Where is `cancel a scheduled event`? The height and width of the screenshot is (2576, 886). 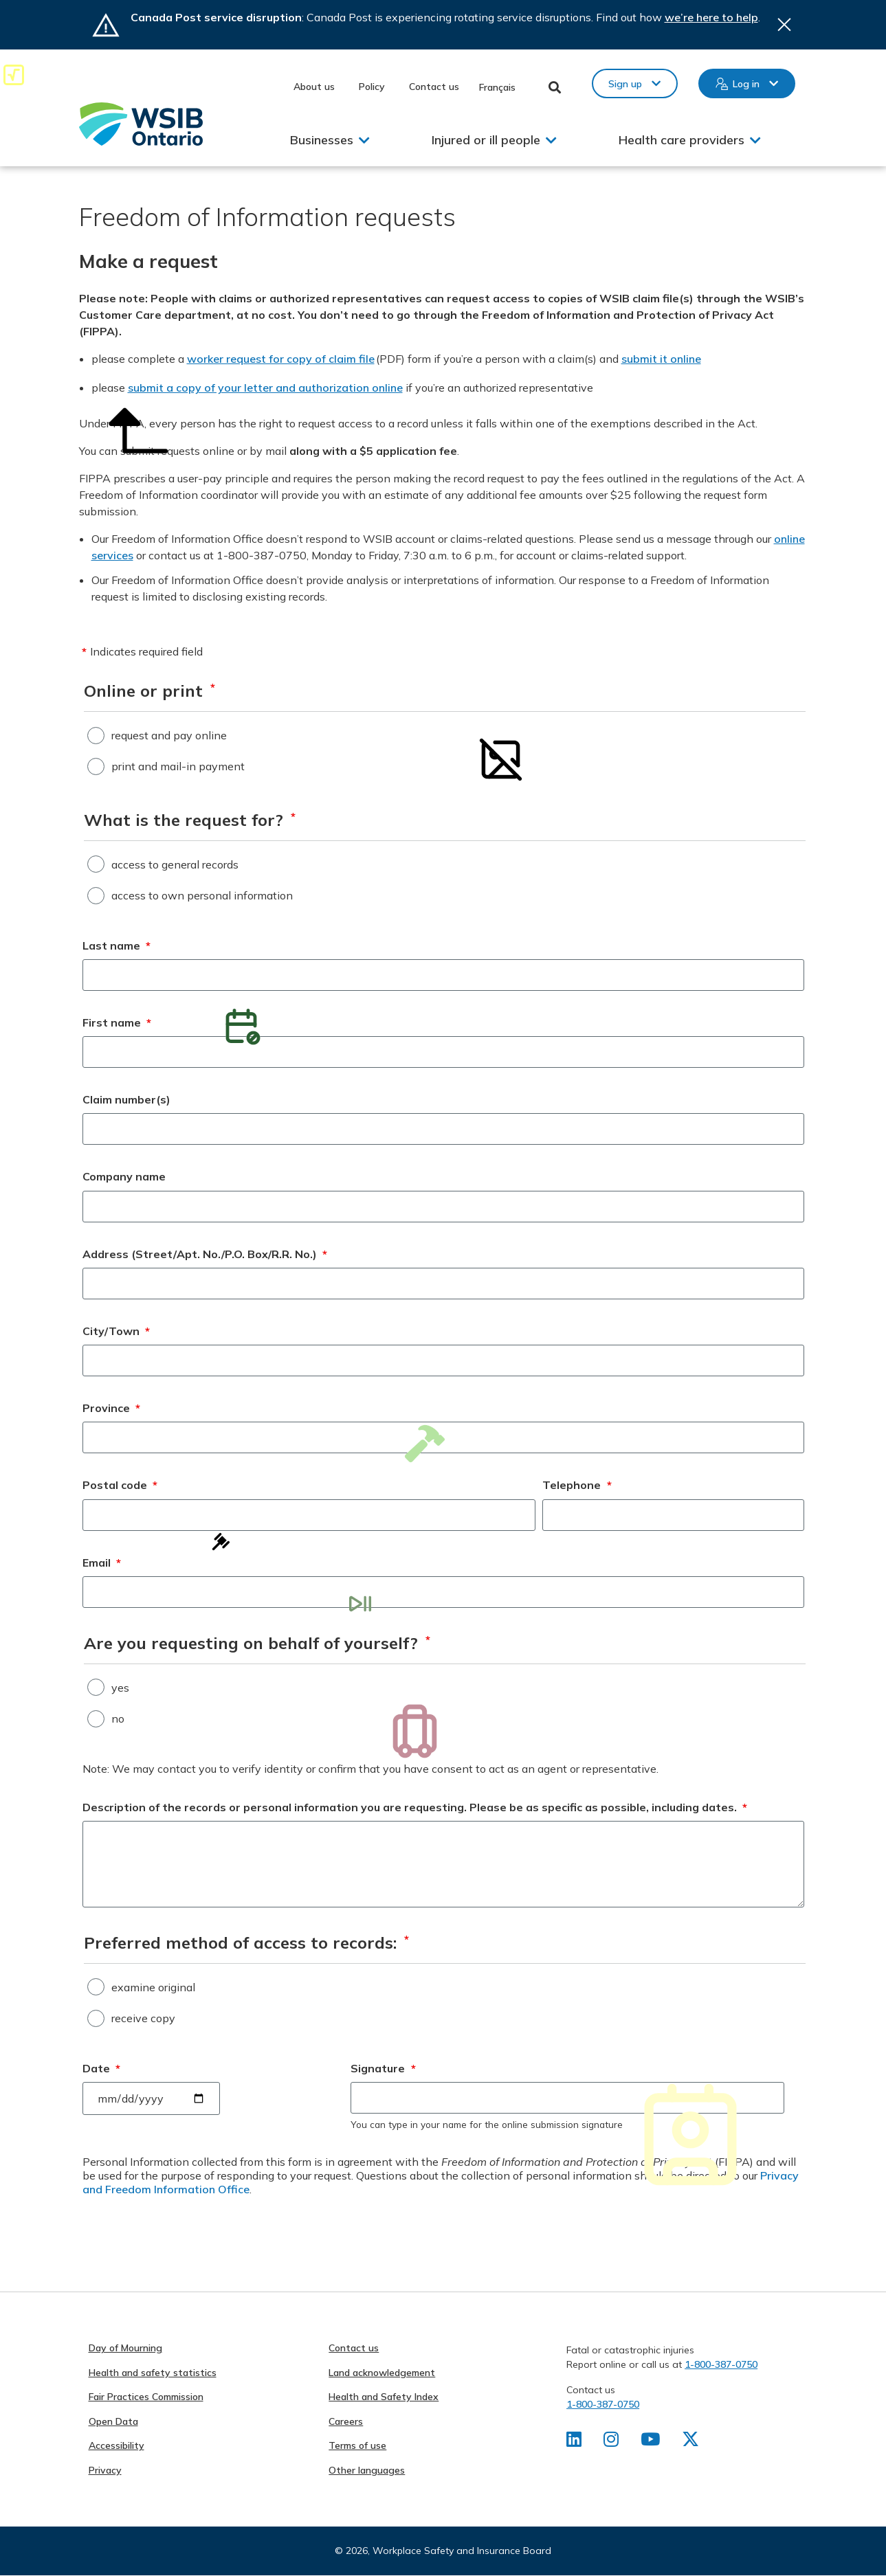 cancel a scheduled event is located at coordinates (241, 1026).